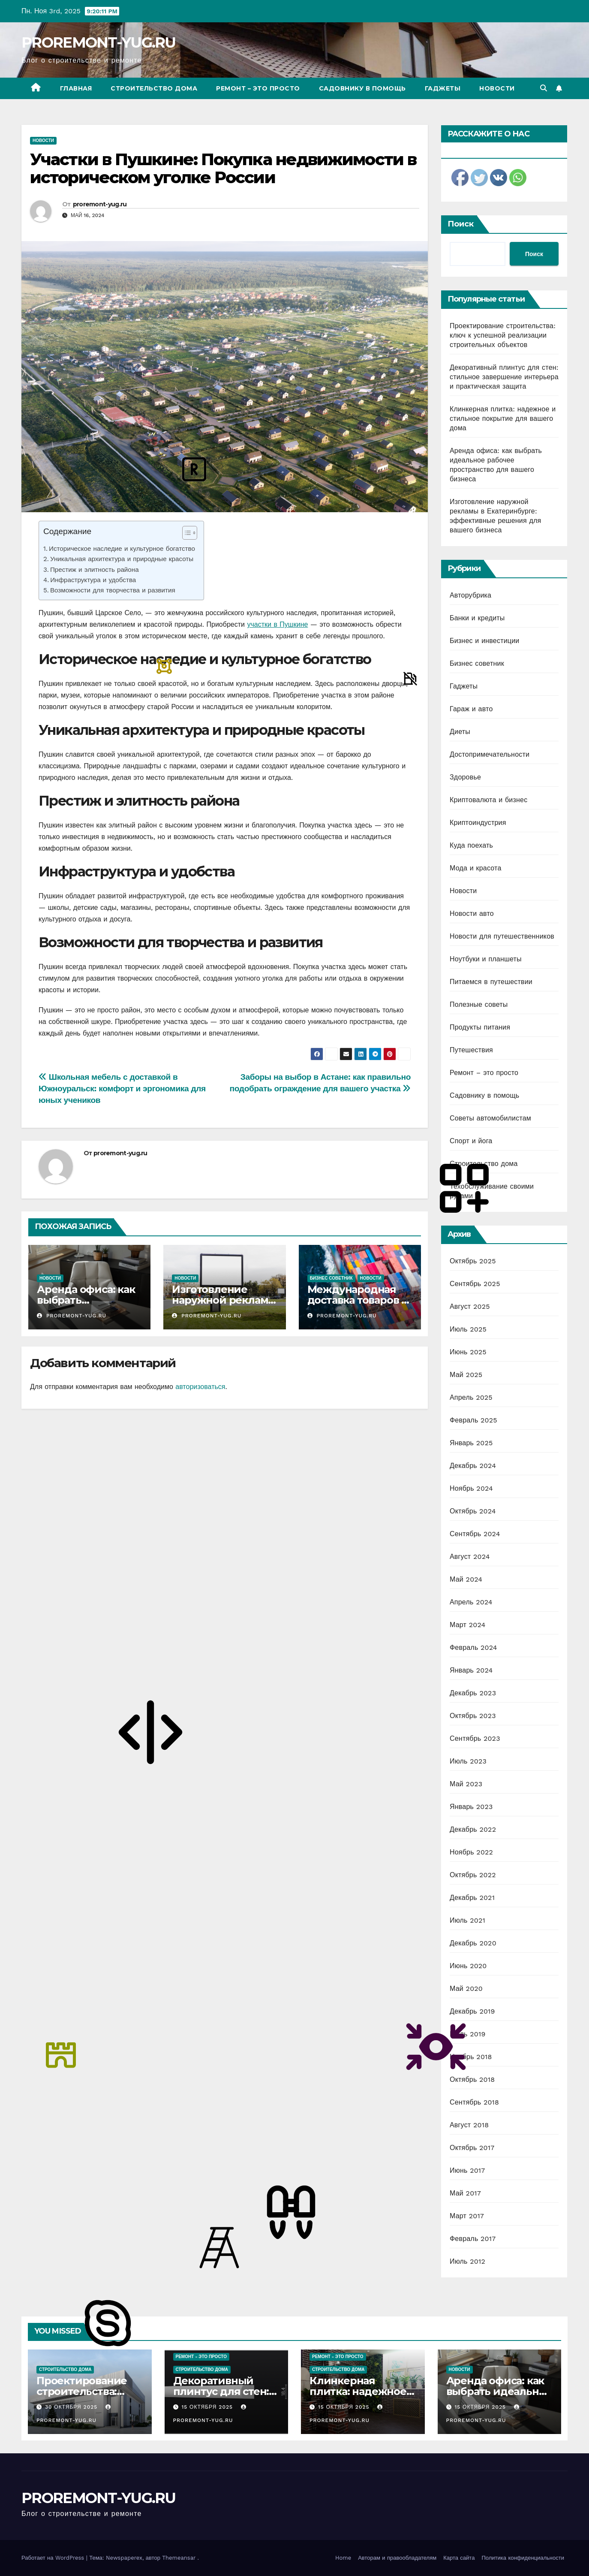 The height and width of the screenshot is (2576, 589). I want to click on gas station unavailable or closed, so click(410, 679).